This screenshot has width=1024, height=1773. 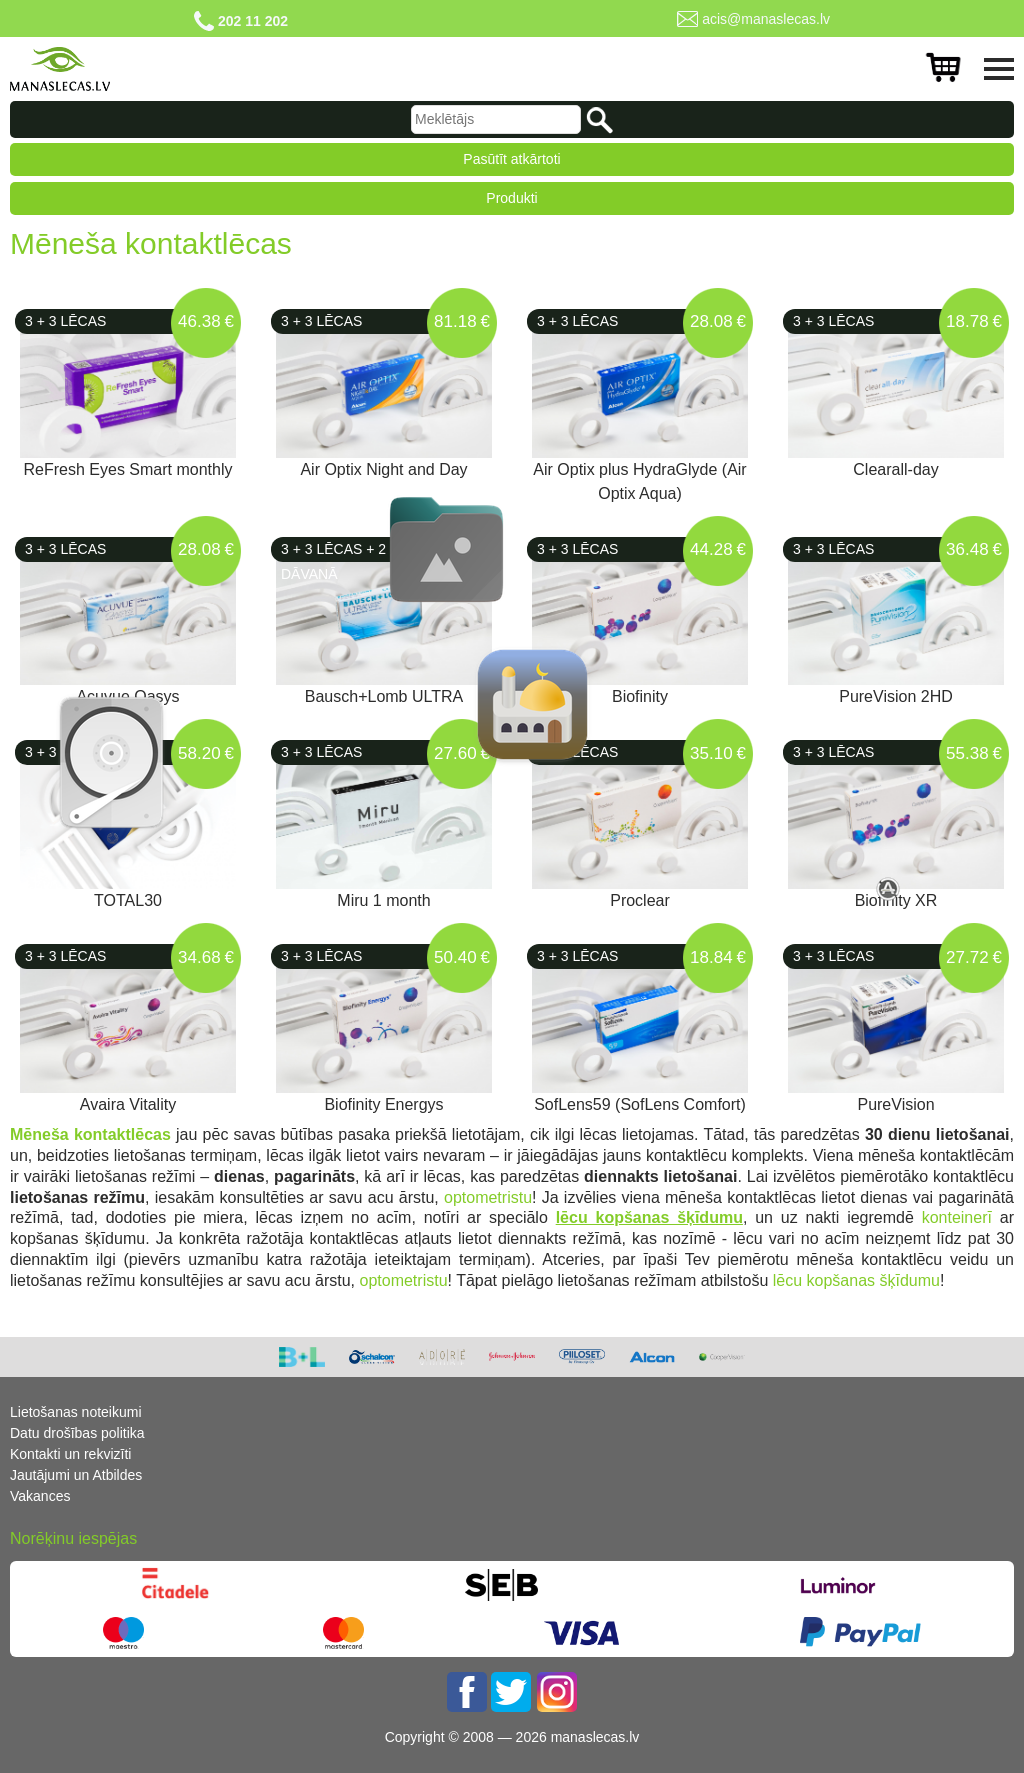 I want to click on open the software update application, so click(x=888, y=889).